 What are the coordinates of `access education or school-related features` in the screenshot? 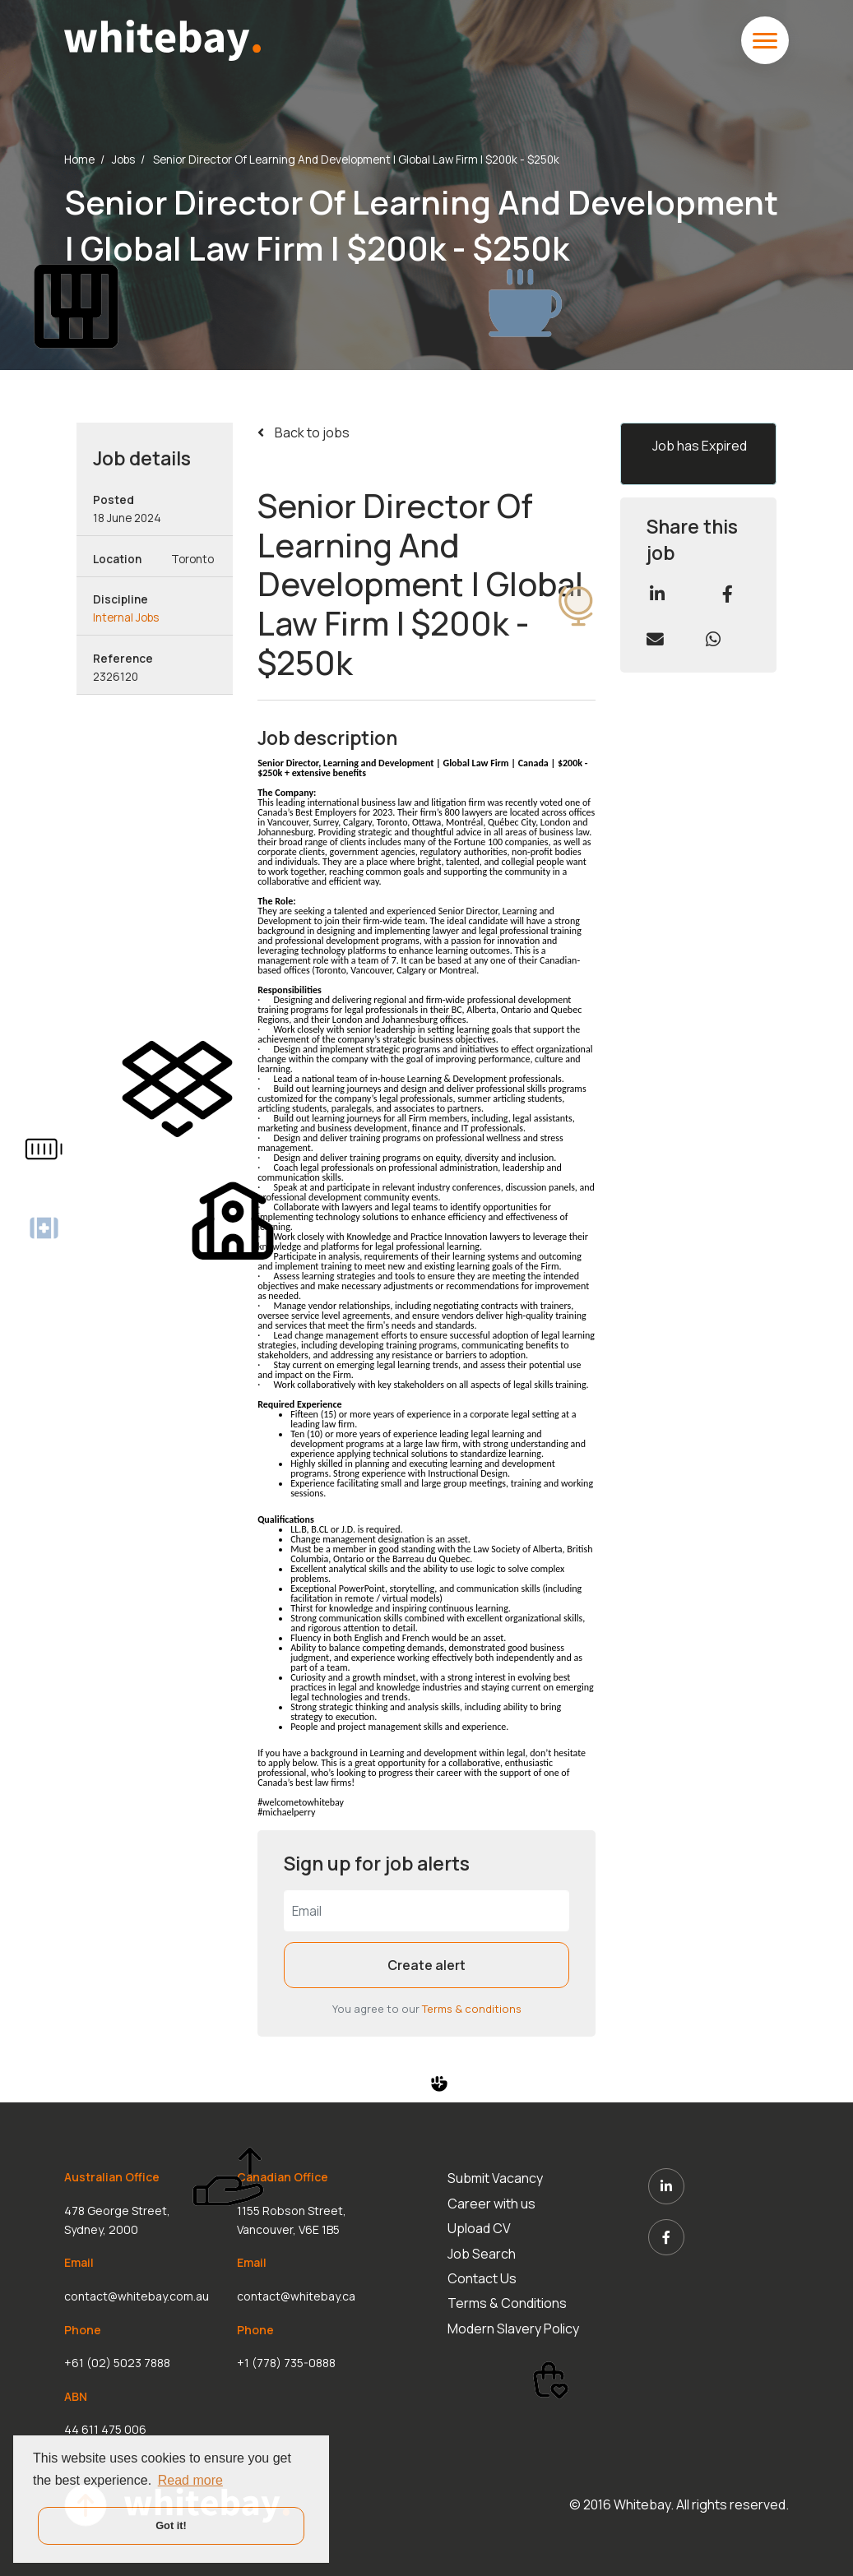 It's located at (233, 1223).